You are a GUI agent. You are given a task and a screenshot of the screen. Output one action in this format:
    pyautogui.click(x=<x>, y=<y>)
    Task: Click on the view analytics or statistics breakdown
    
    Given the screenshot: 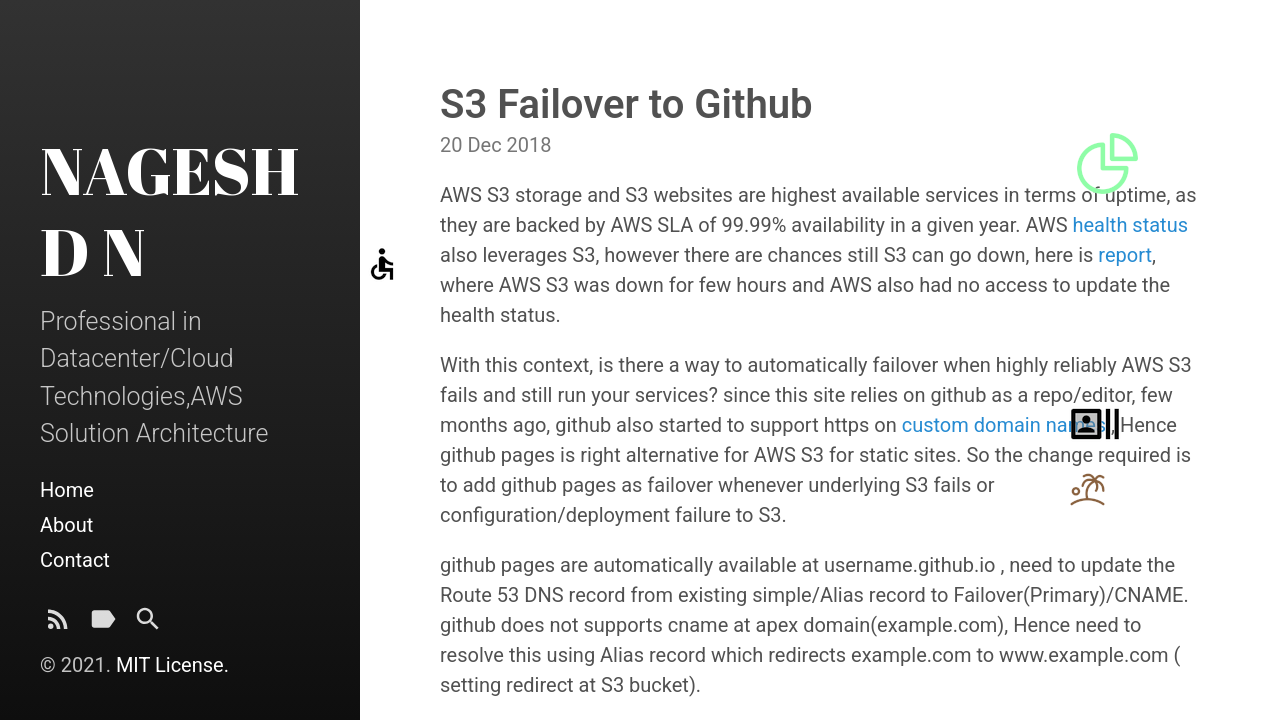 What is the action you would take?
    pyautogui.click(x=1107, y=163)
    